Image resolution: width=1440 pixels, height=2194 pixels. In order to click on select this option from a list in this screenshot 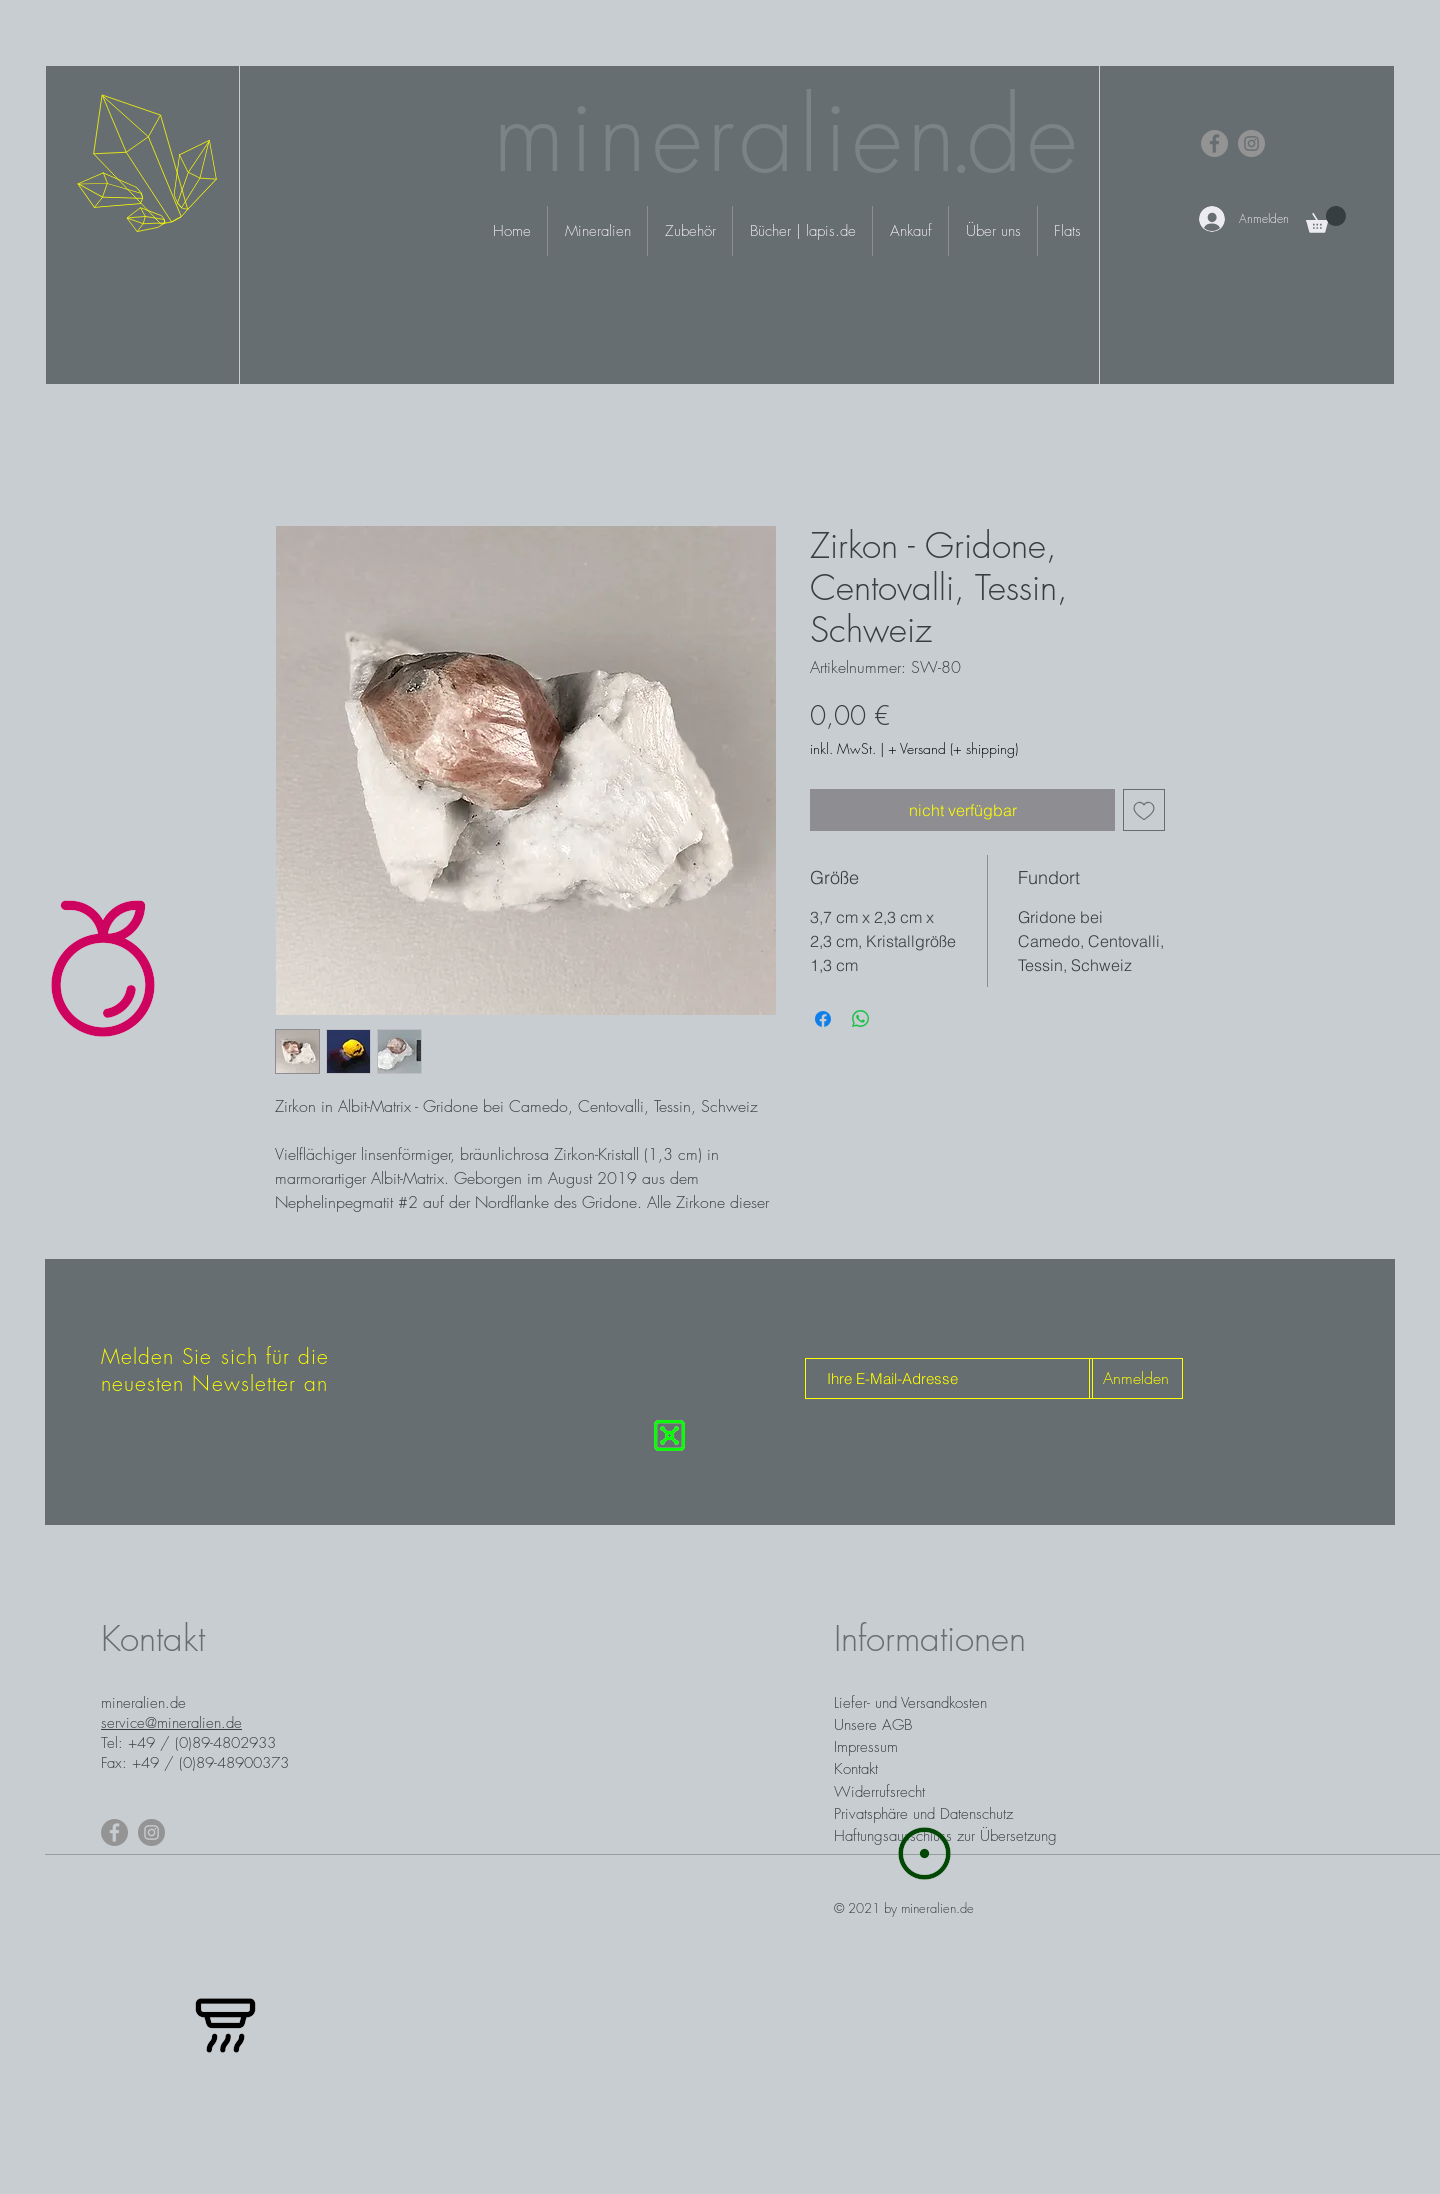, I will do `click(924, 1853)`.